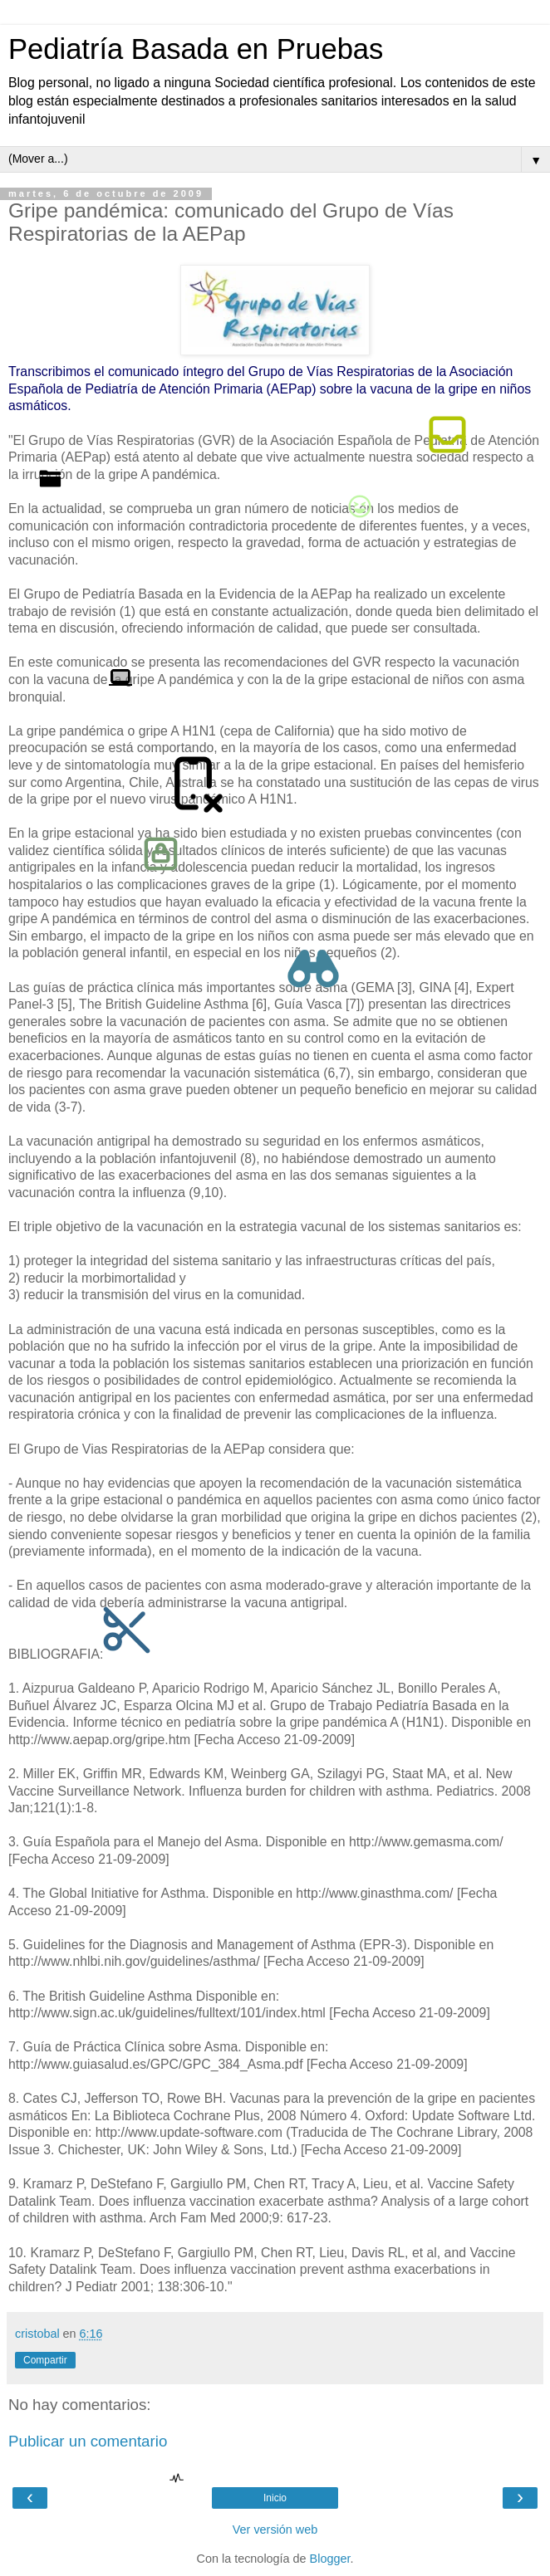  Describe the element at coordinates (120, 678) in the screenshot. I see `access windows laptop or PC settings` at that location.